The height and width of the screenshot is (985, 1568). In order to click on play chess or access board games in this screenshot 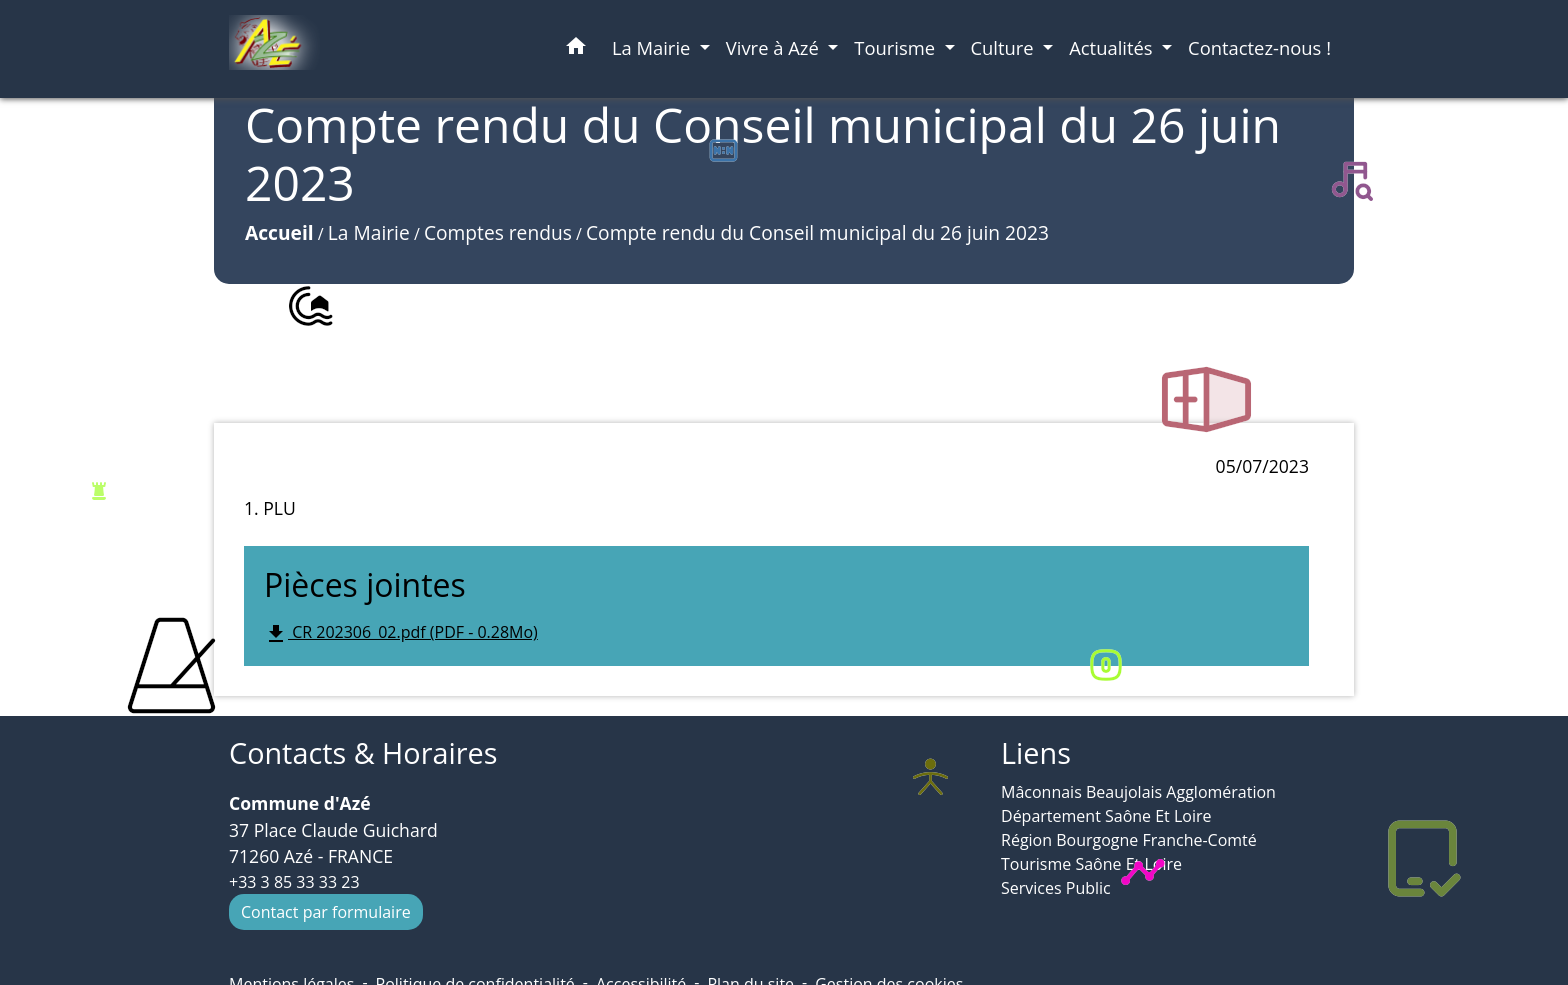, I will do `click(99, 491)`.